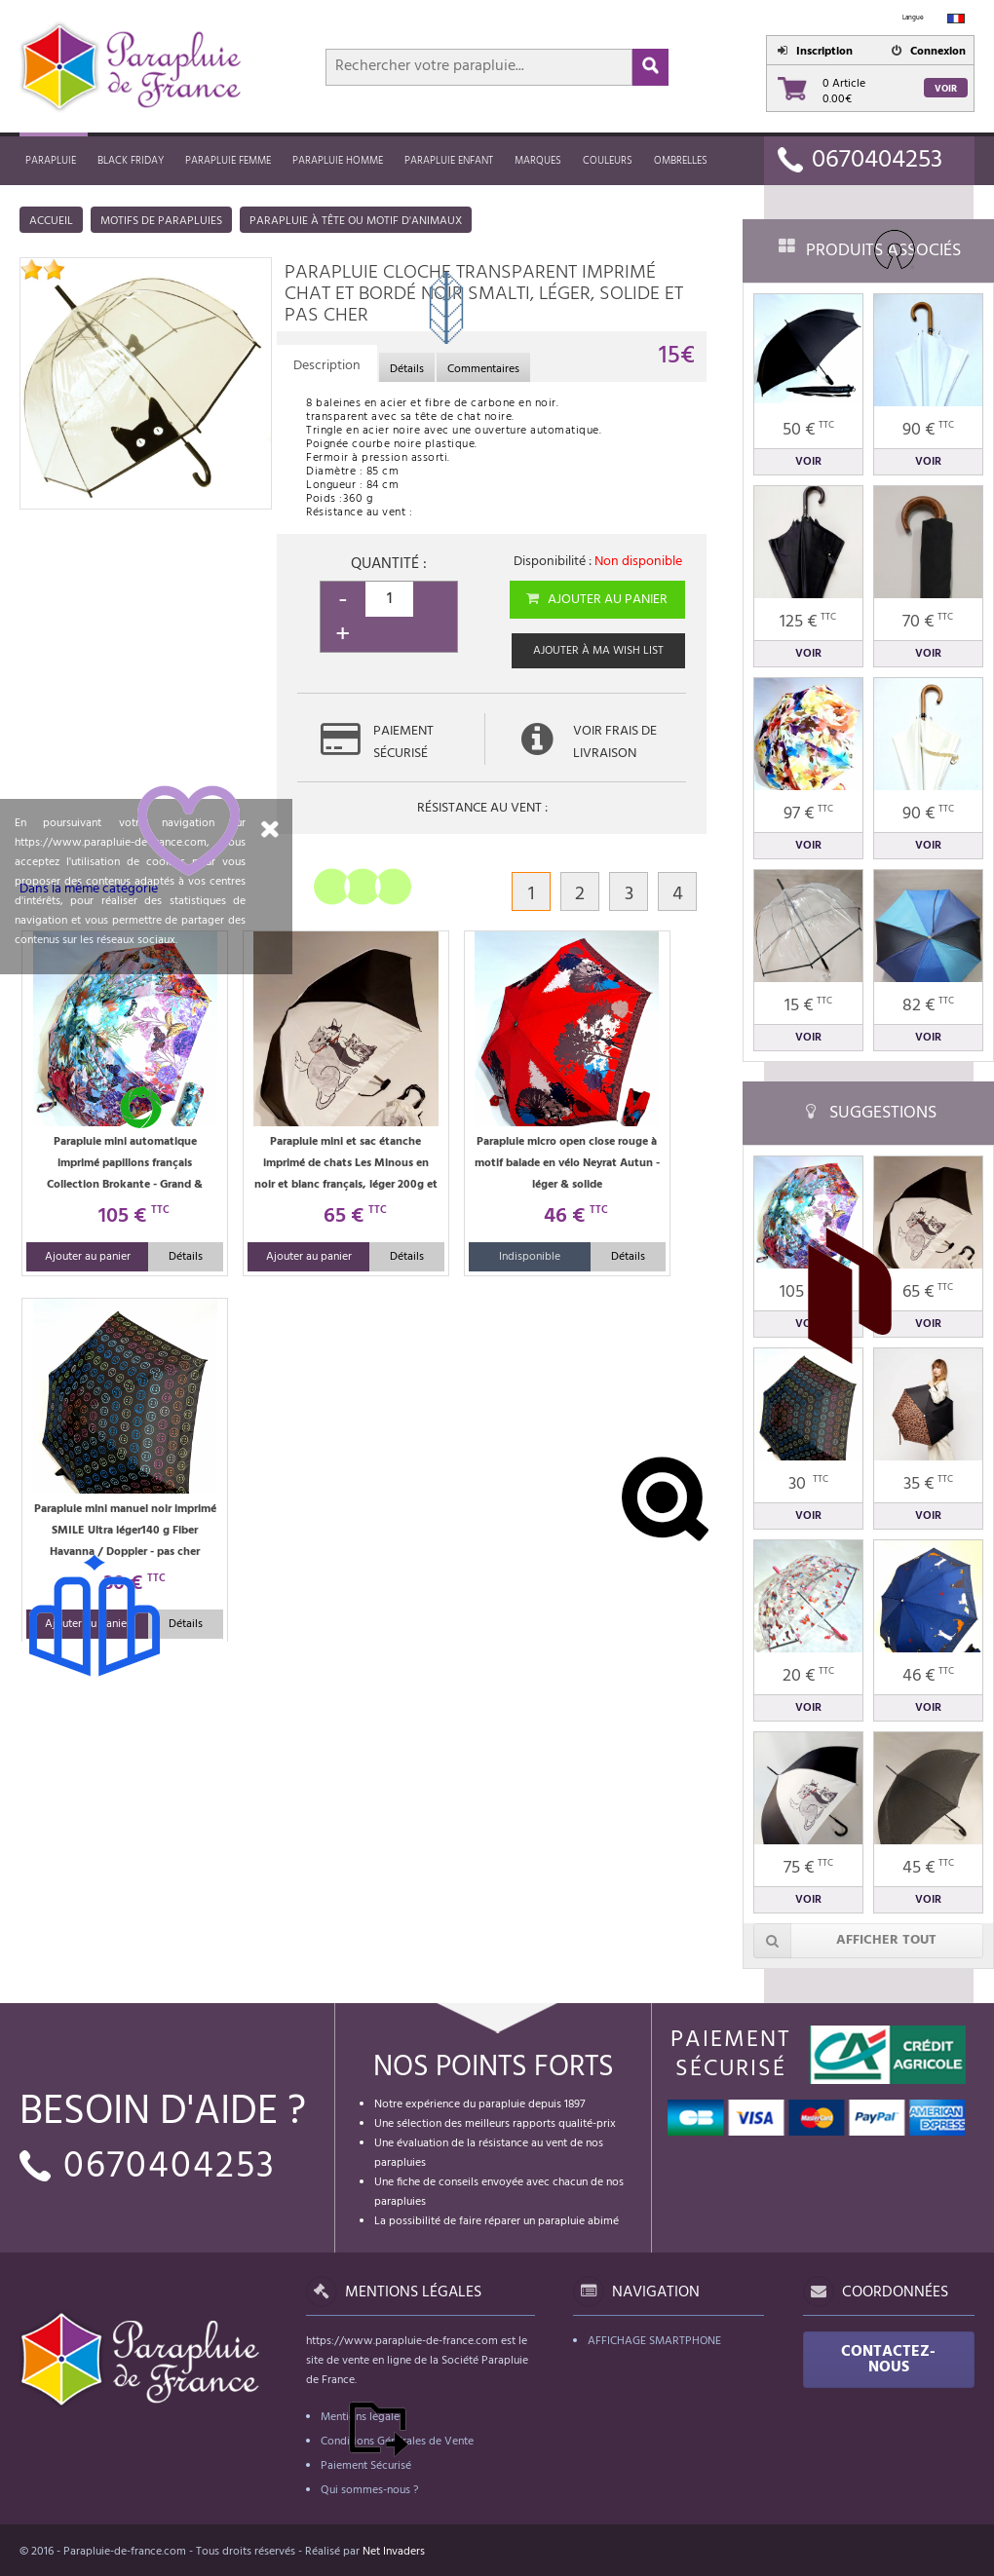 This screenshot has height=2576, width=994. I want to click on open source initiative logo, so click(895, 249).